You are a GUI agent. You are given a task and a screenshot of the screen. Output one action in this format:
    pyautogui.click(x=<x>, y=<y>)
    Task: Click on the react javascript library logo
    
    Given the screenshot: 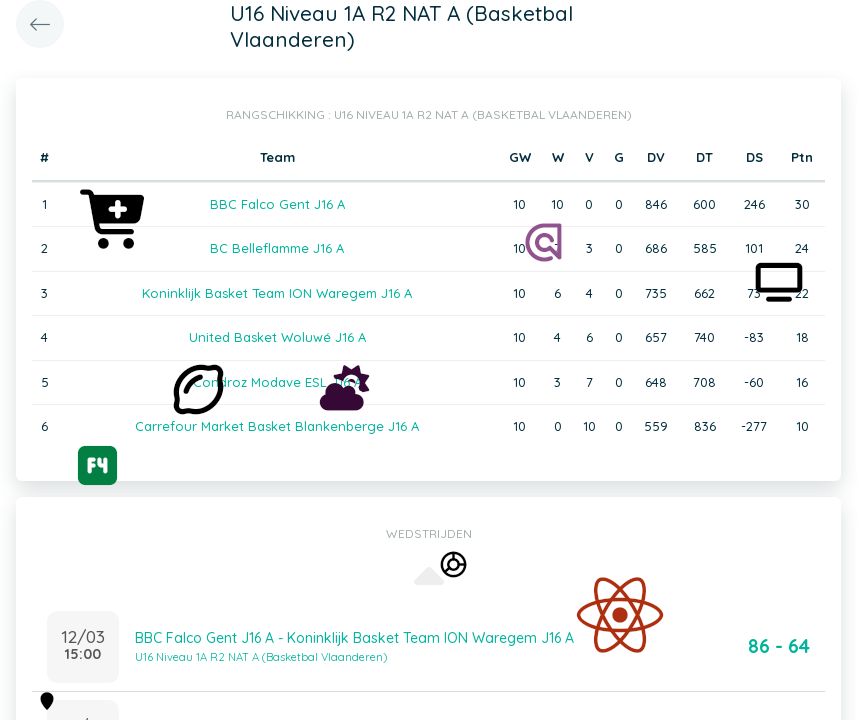 What is the action you would take?
    pyautogui.click(x=620, y=615)
    